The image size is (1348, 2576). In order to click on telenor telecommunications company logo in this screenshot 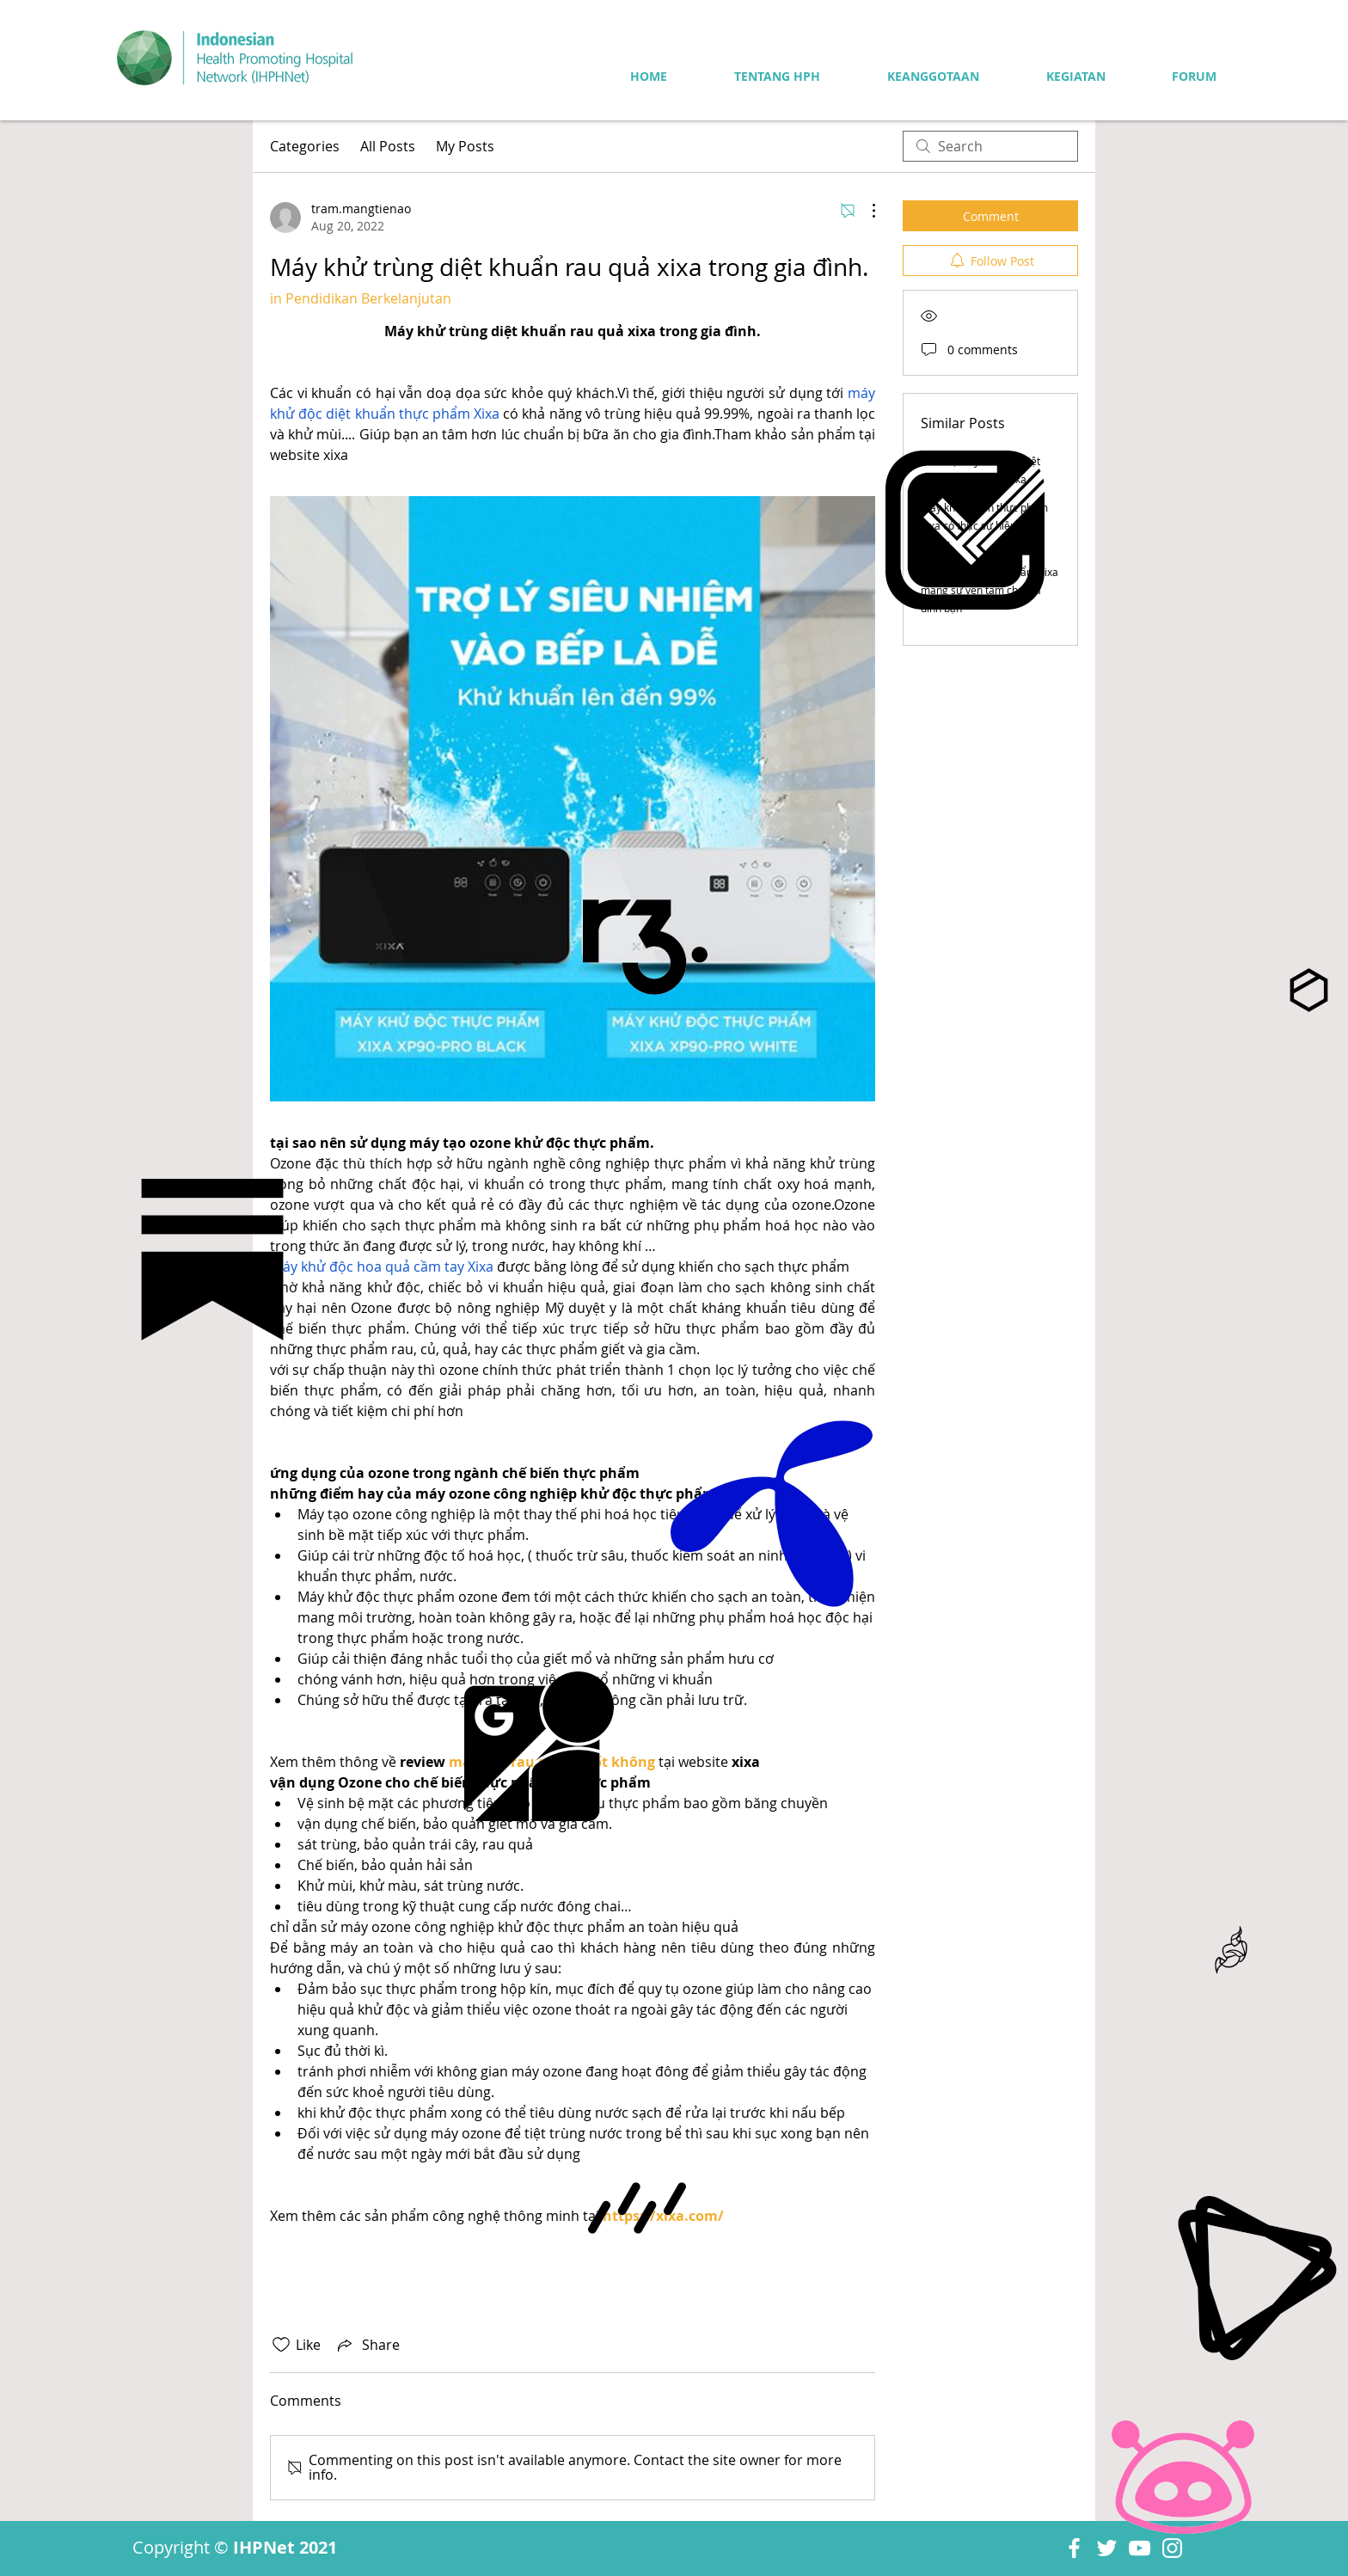, I will do `click(771, 1513)`.